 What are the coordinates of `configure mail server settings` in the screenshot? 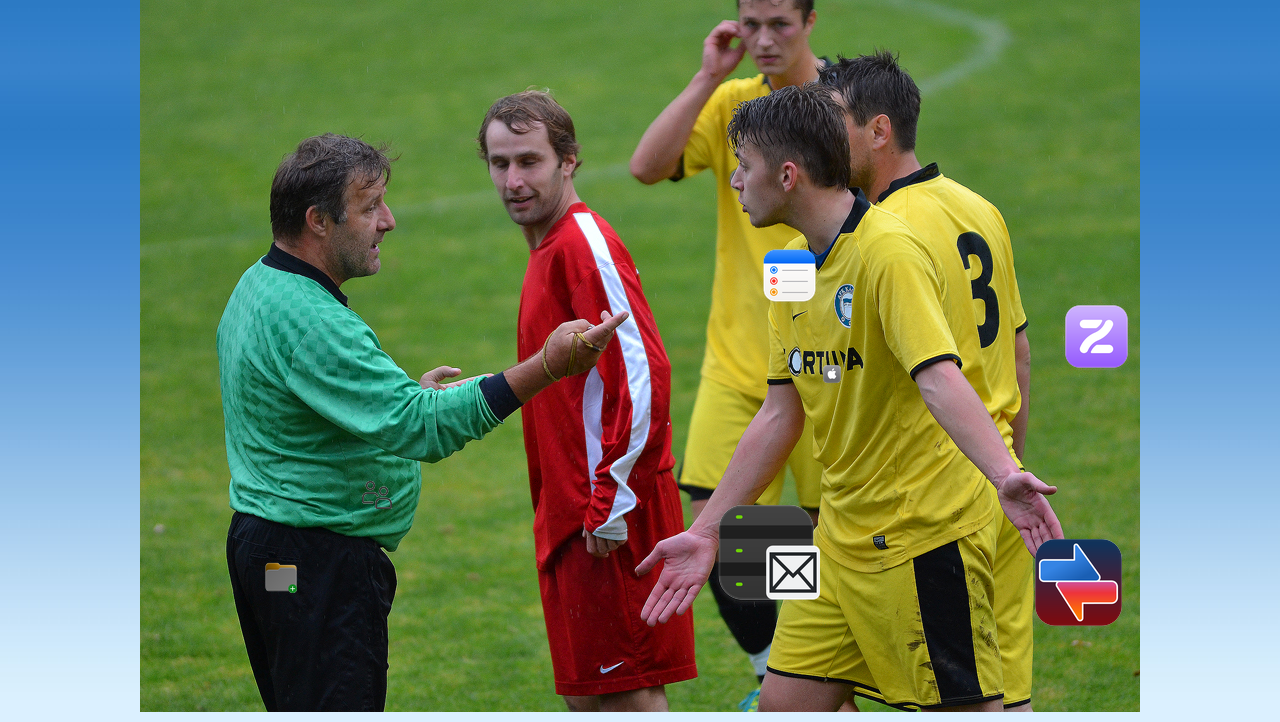 It's located at (767, 554).